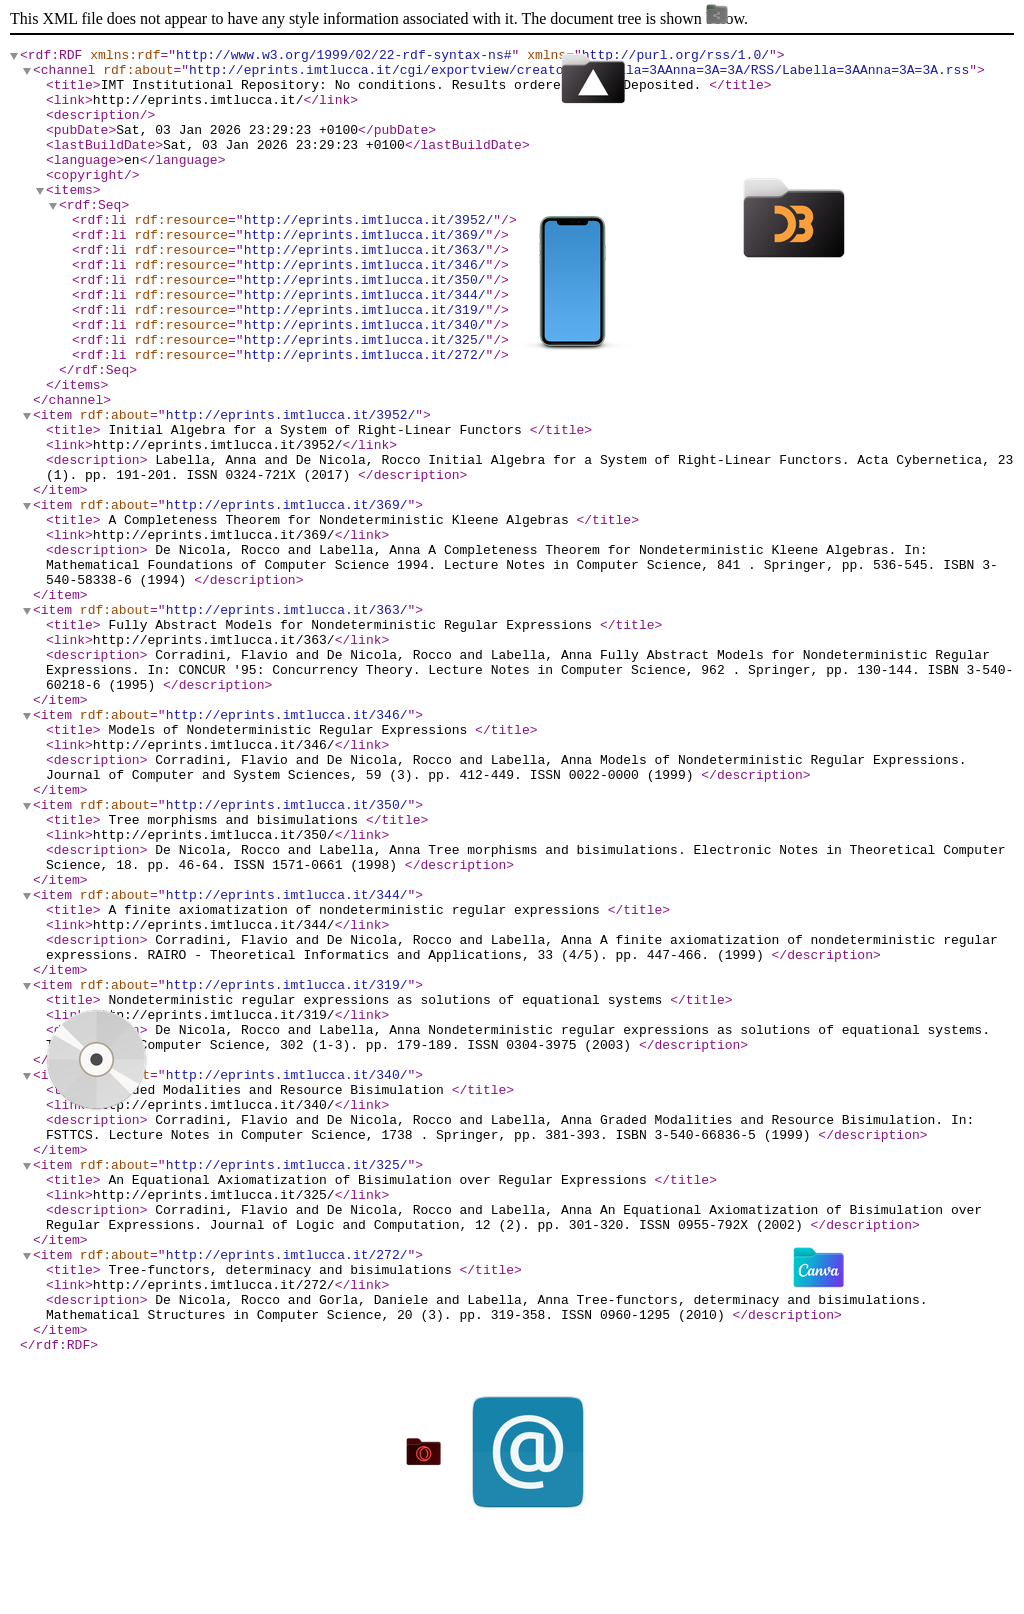  Describe the element at coordinates (593, 80) in the screenshot. I see `open vercel project files` at that location.